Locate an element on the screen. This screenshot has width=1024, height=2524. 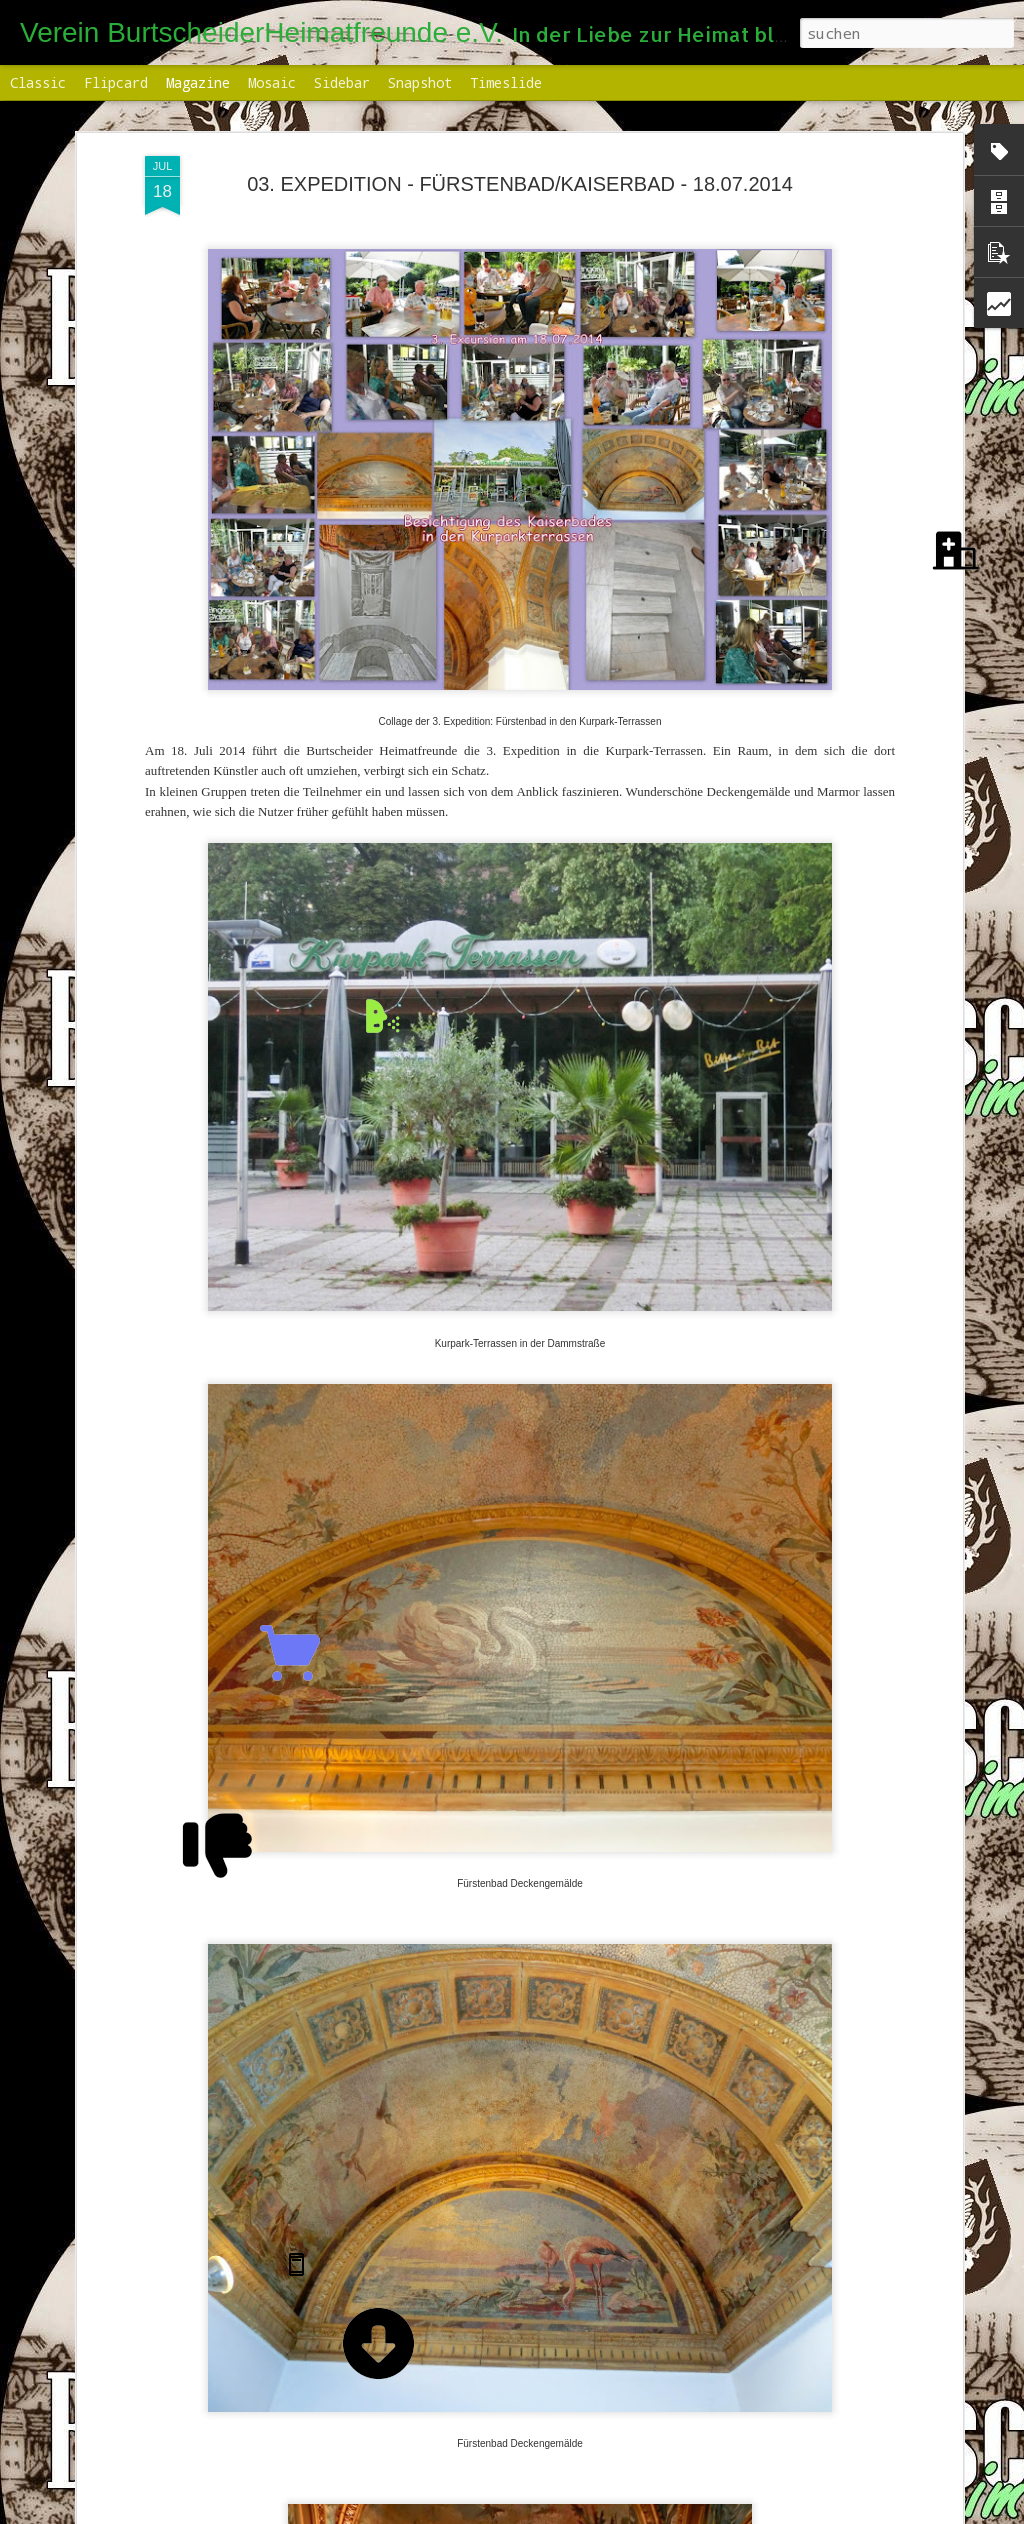
download a file or content is located at coordinates (378, 2343).